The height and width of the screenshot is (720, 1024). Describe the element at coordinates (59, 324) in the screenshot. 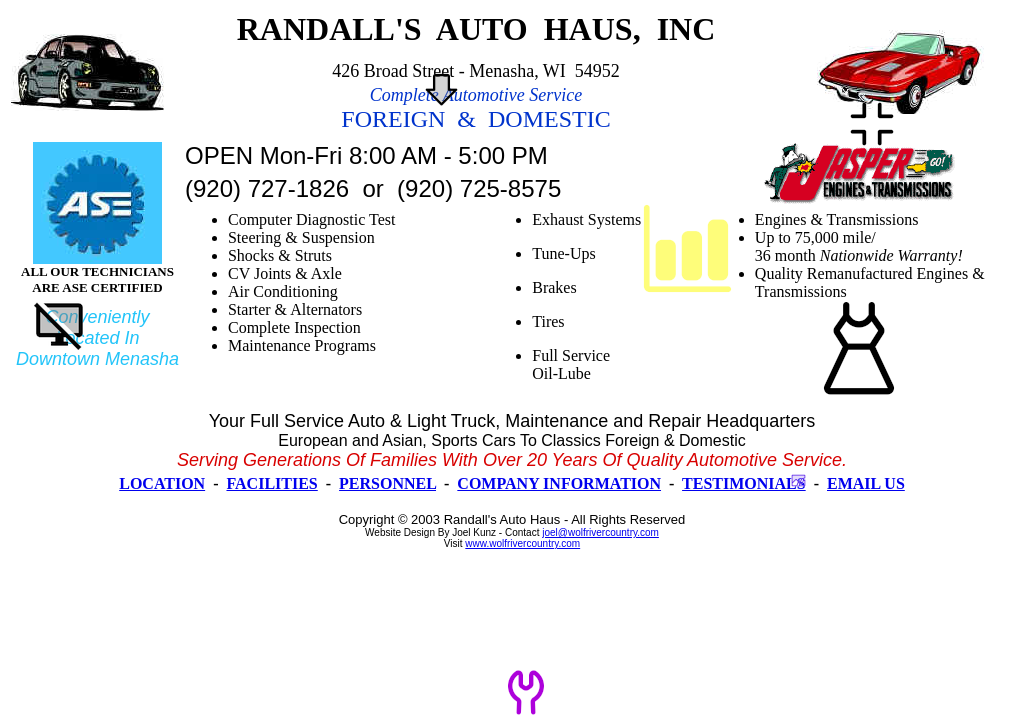

I see `desktop access is currently disabled` at that location.